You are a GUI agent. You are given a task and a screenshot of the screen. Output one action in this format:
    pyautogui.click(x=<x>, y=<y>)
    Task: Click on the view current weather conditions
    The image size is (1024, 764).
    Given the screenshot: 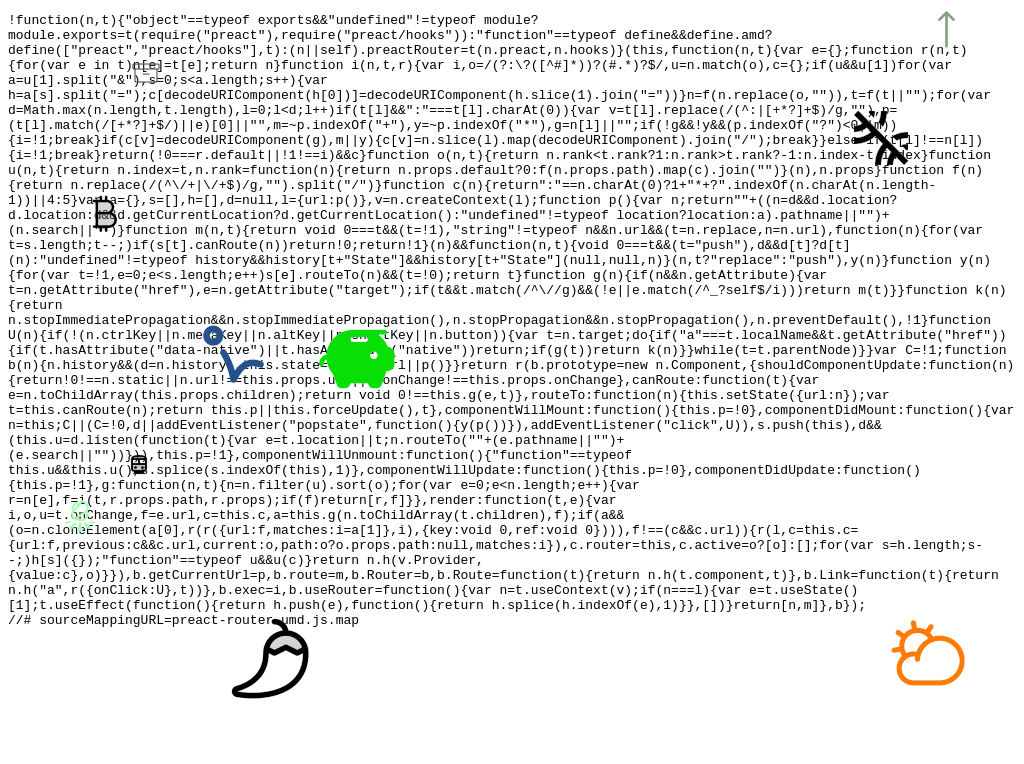 What is the action you would take?
    pyautogui.click(x=928, y=654)
    